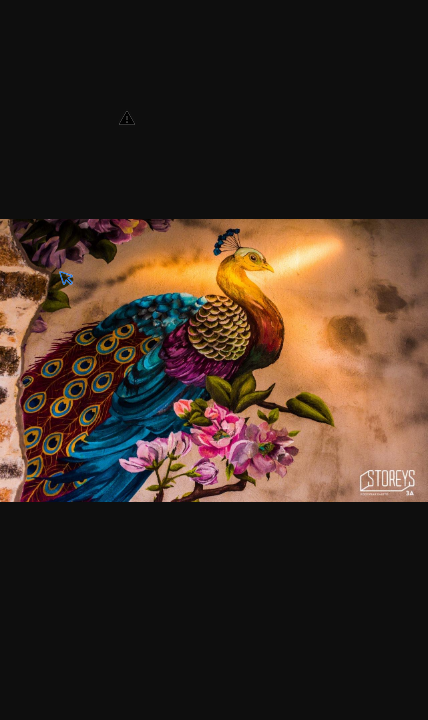 The image size is (428, 720). I want to click on mouse cursor or pointer indicator, so click(66, 278).